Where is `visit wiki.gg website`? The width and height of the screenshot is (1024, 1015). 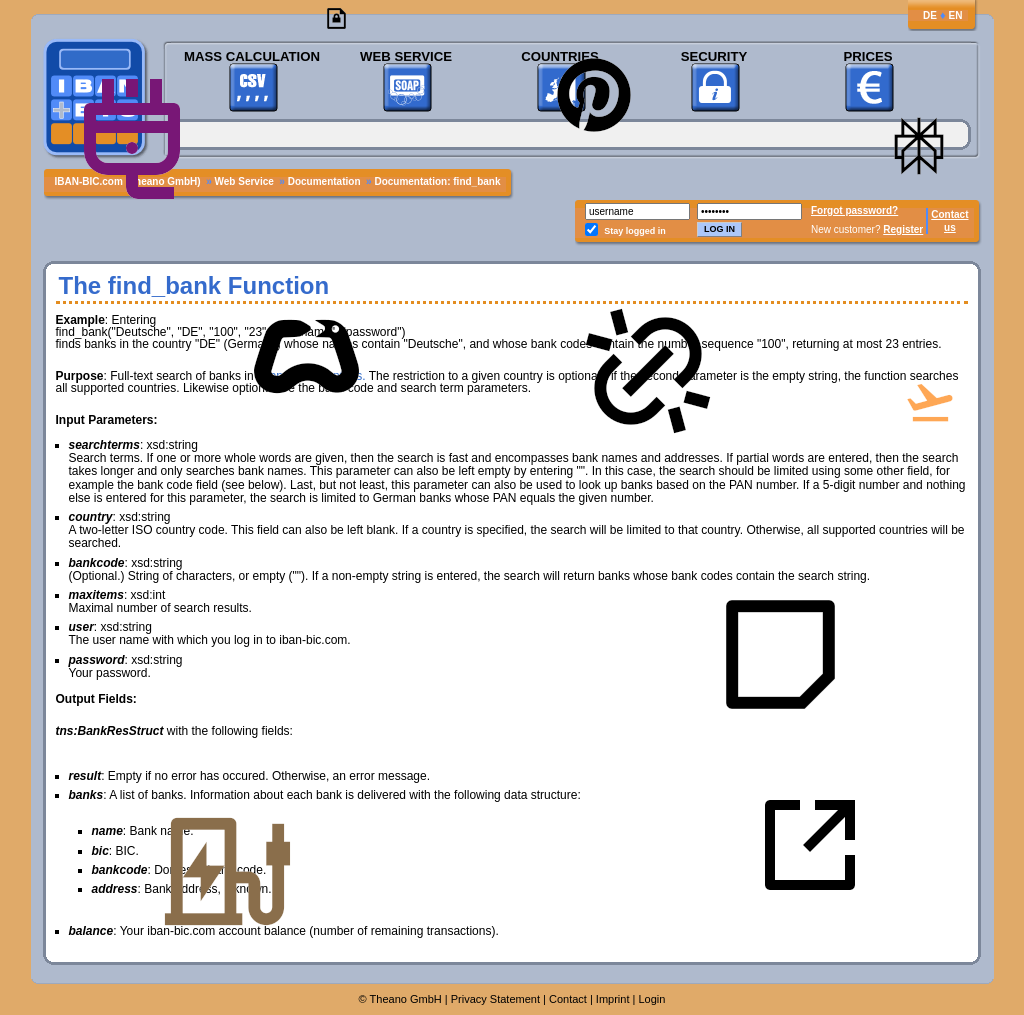
visit wiki.gg website is located at coordinates (306, 356).